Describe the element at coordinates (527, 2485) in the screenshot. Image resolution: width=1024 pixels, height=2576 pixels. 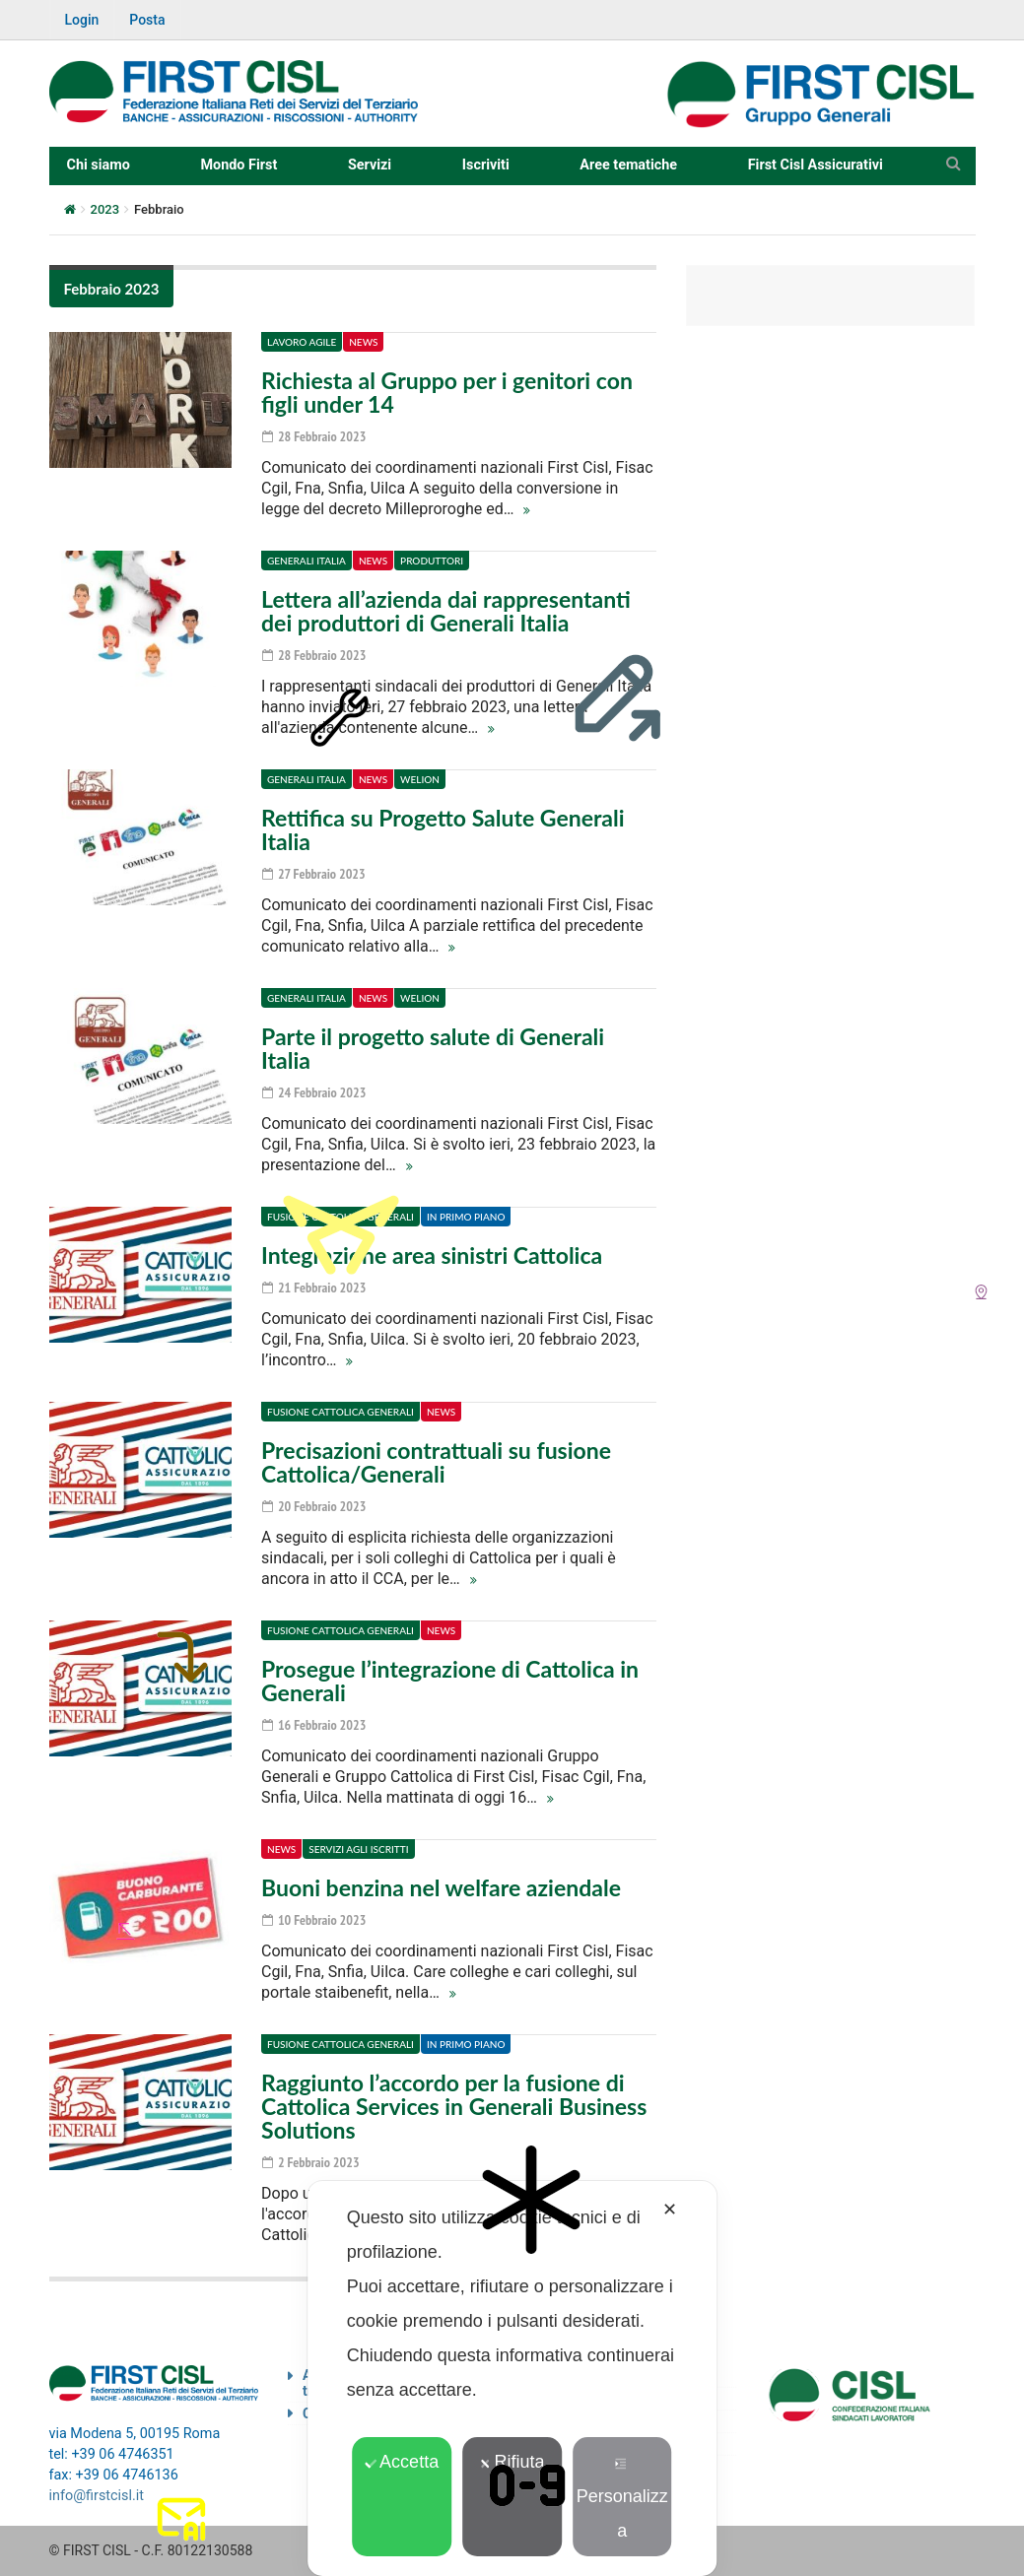
I see `sort items in ascending numerical order` at that location.